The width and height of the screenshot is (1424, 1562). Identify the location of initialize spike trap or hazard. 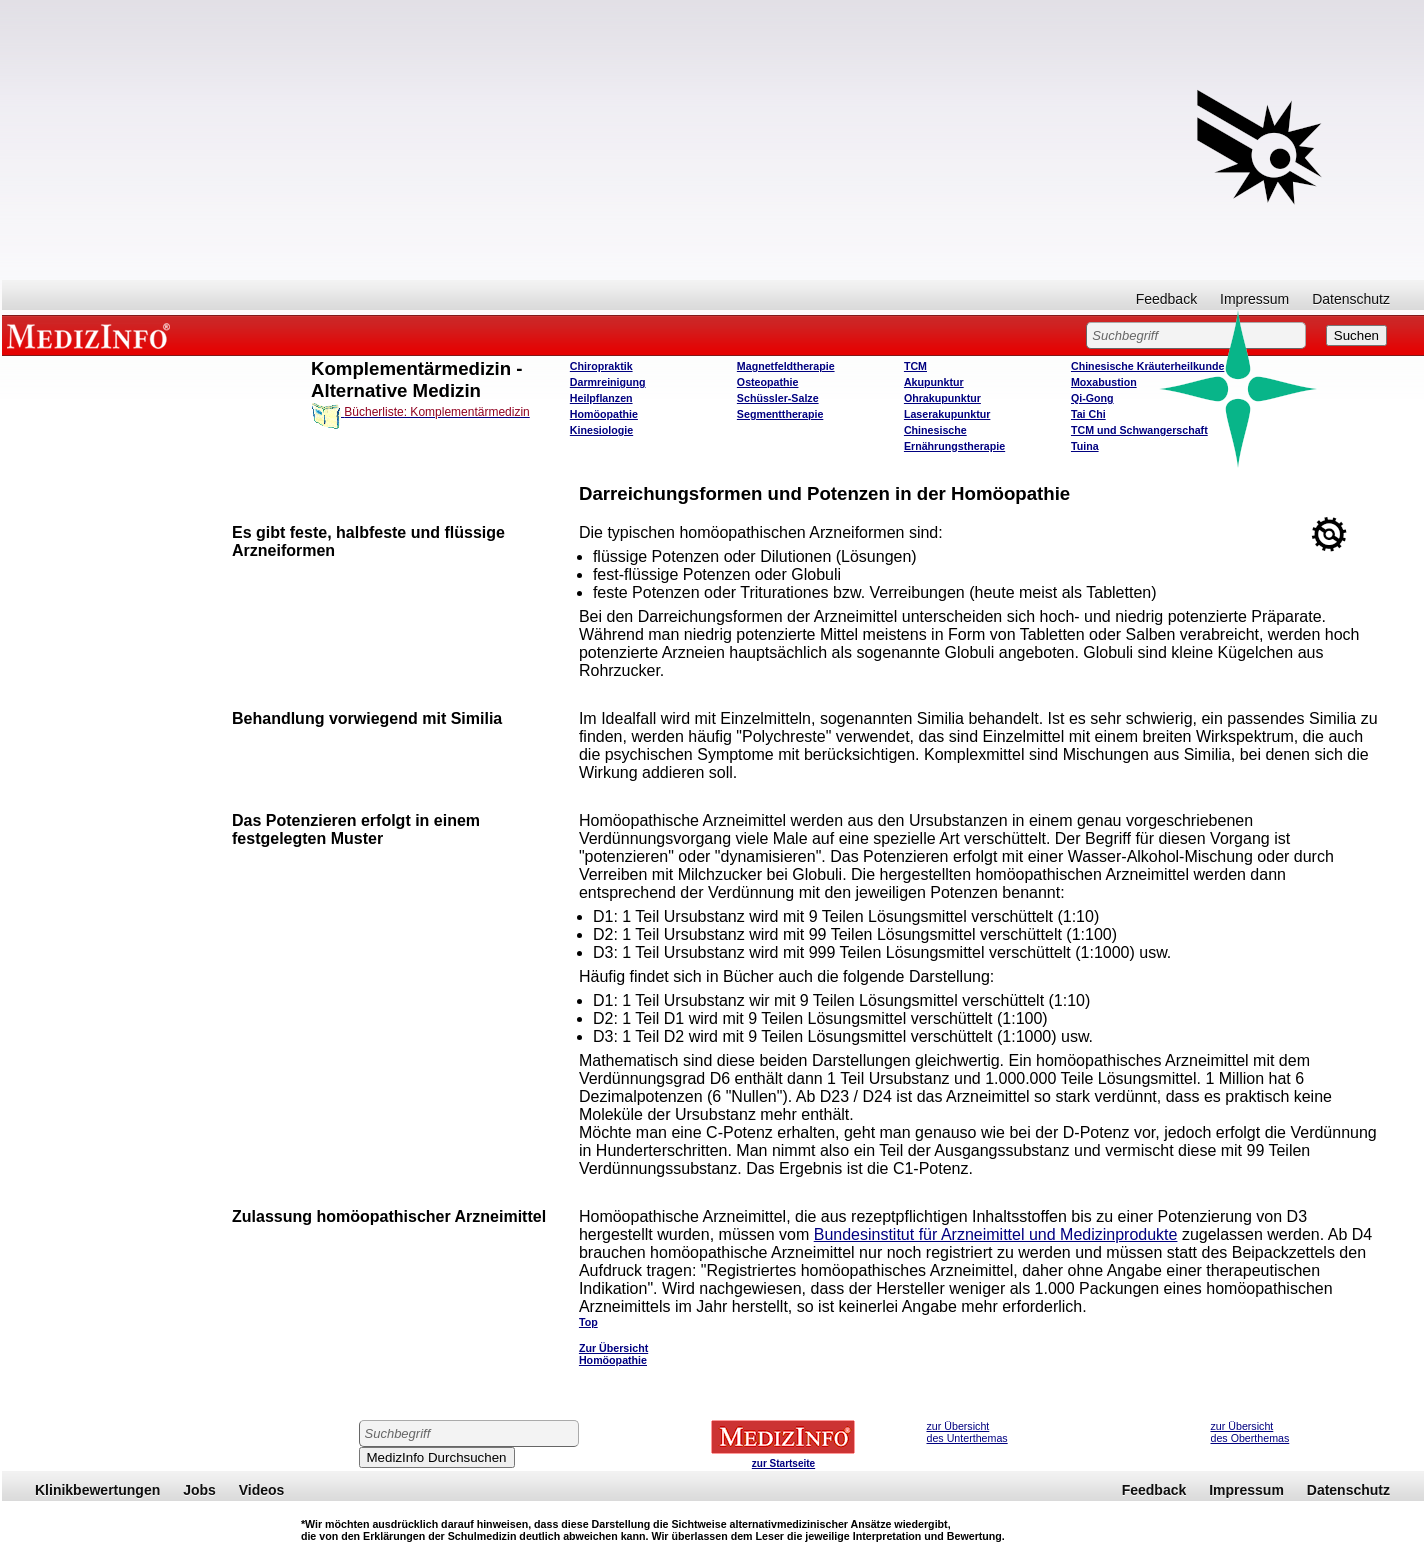
(1238, 389).